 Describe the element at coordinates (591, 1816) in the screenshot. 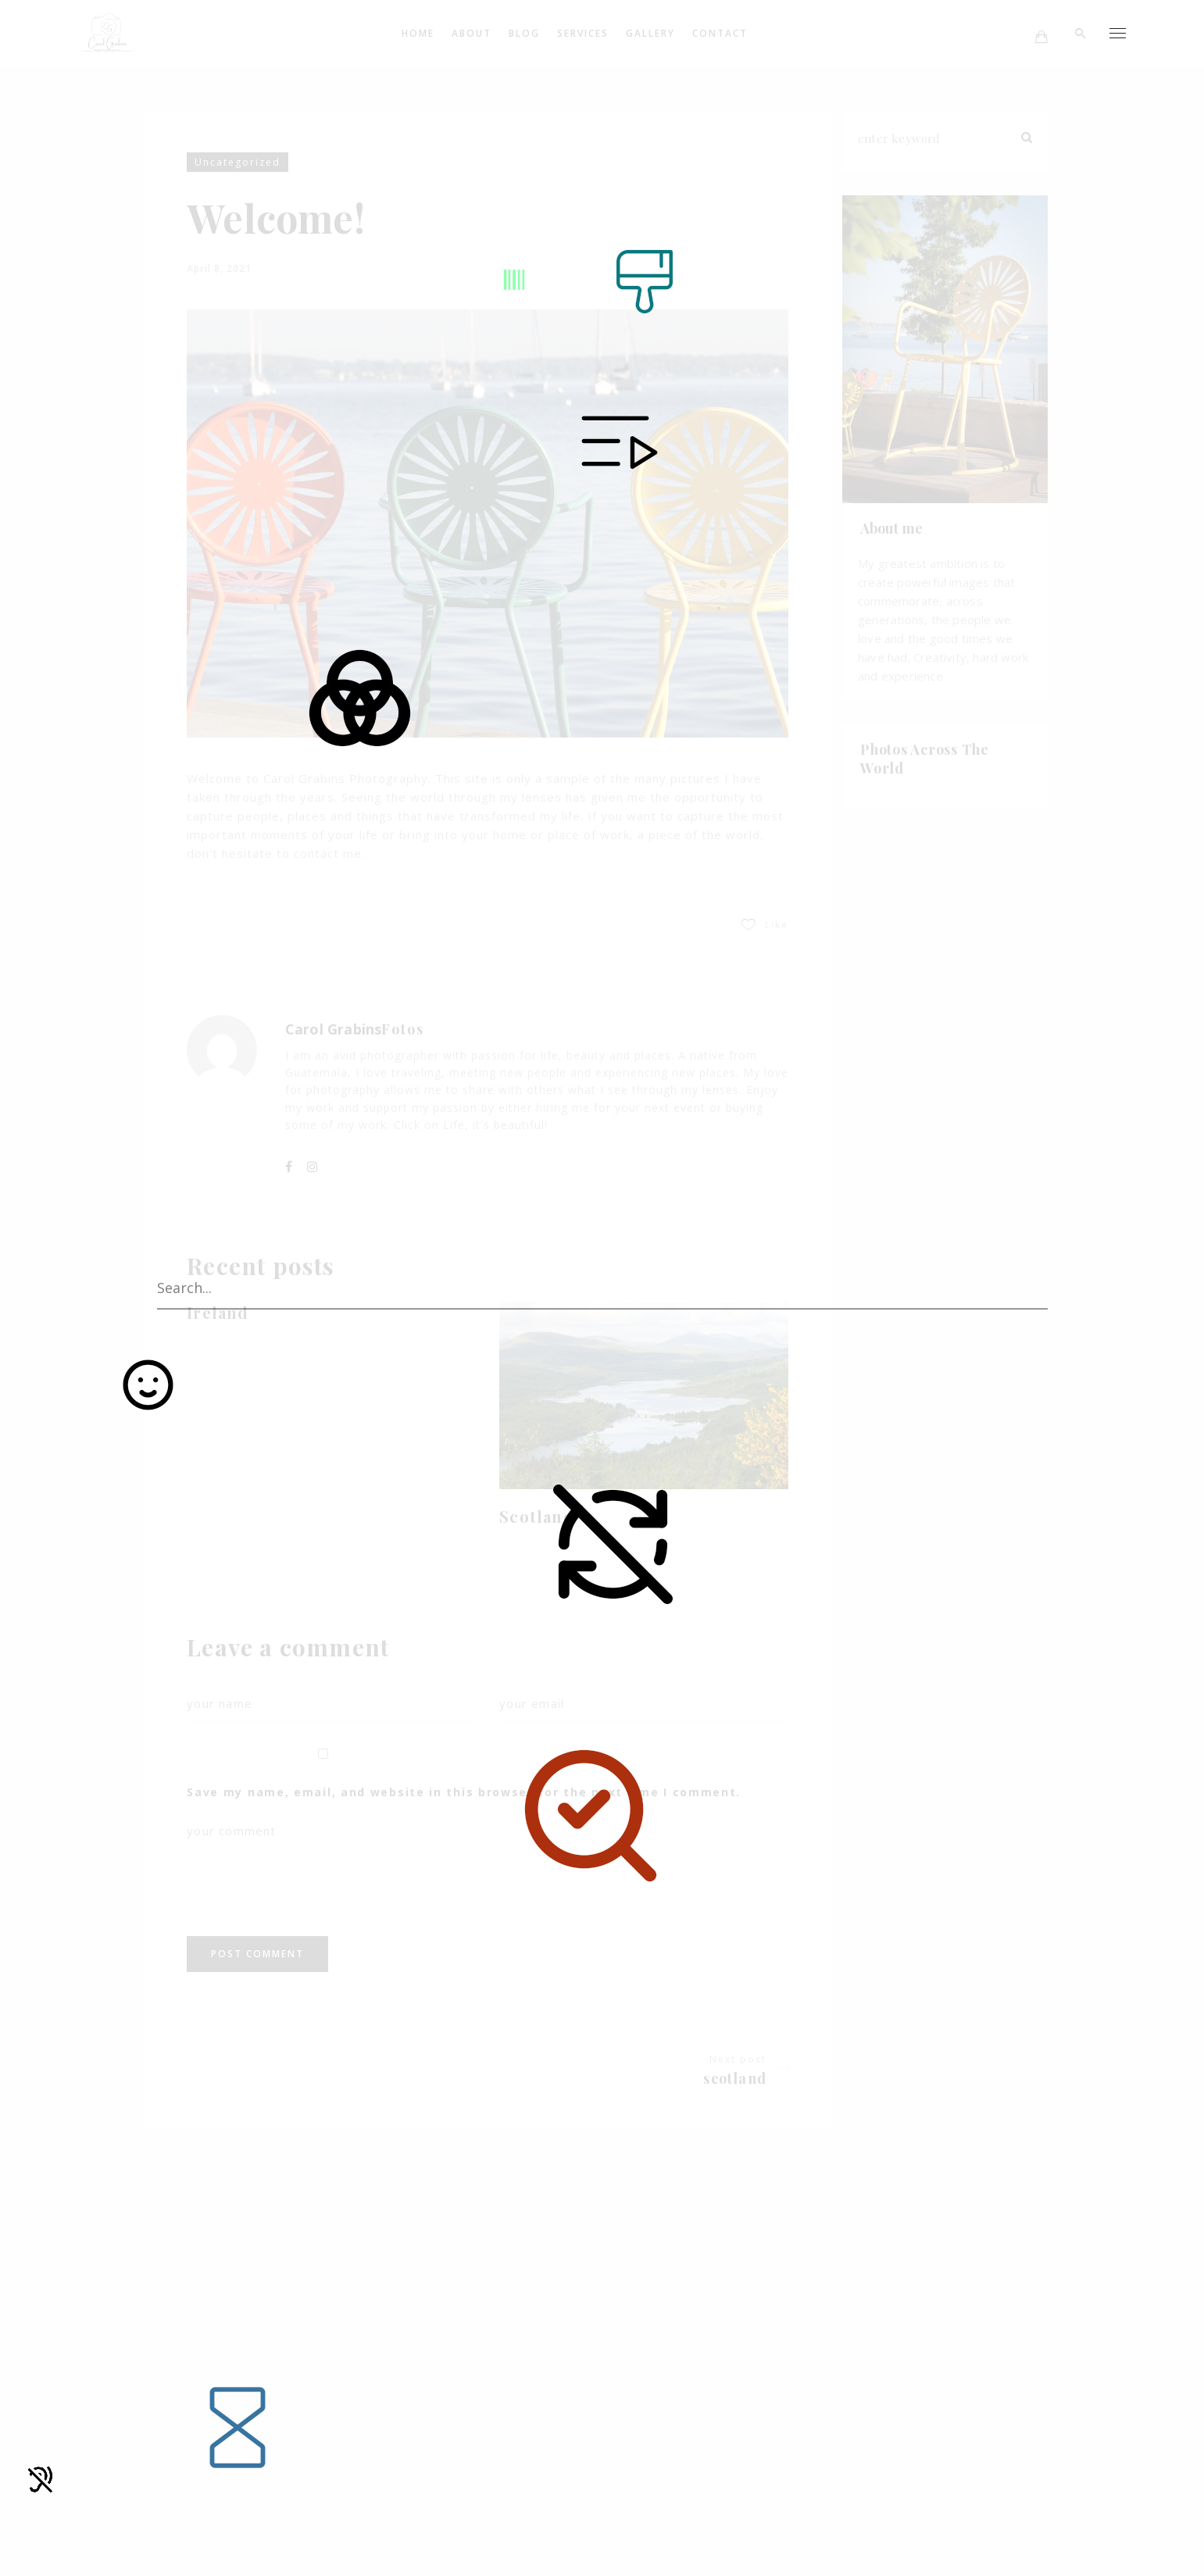

I see `search completed successfully` at that location.